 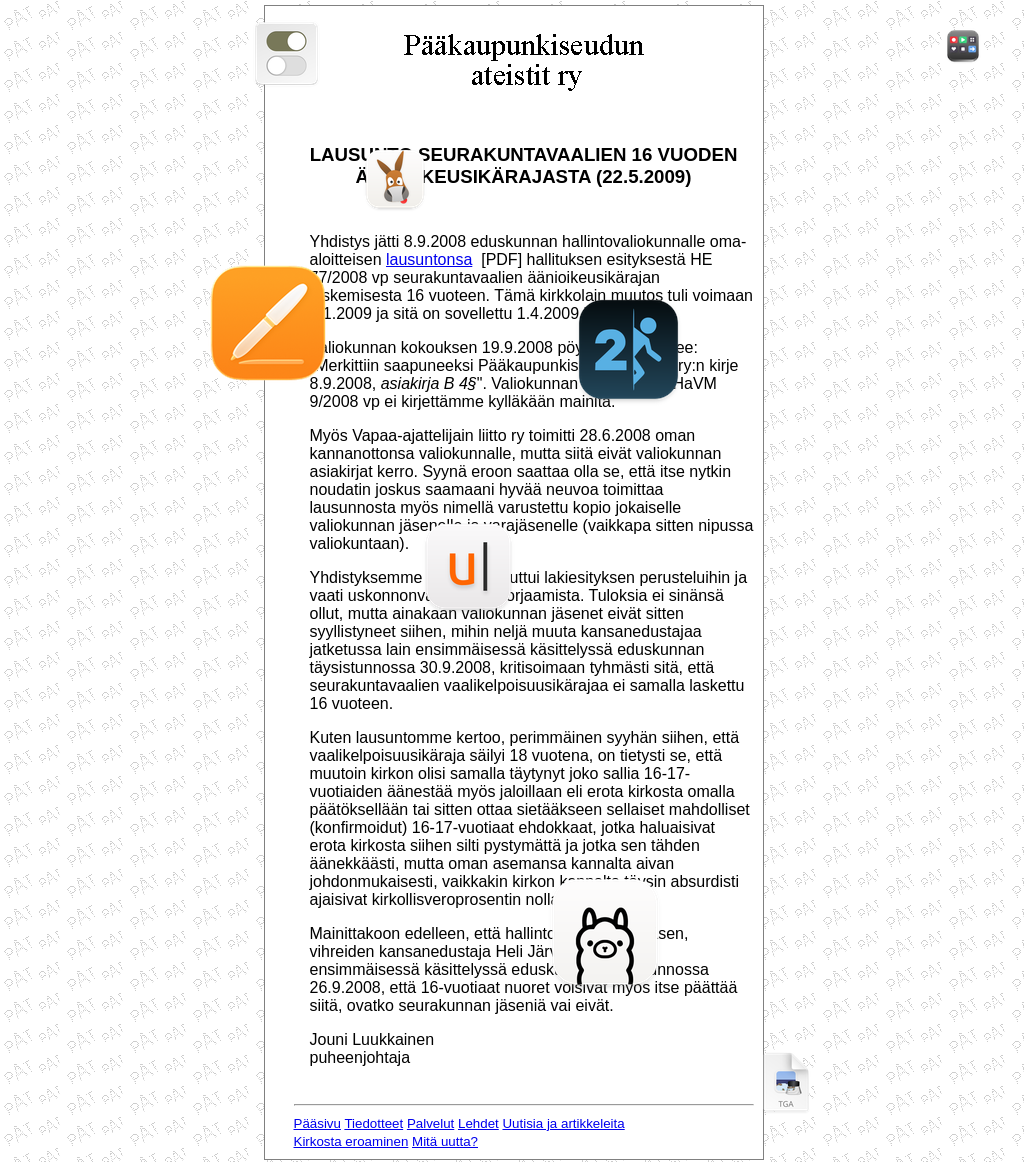 What do you see at coordinates (268, 323) in the screenshot?
I see `open Pages document editor` at bounding box center [268, 323].